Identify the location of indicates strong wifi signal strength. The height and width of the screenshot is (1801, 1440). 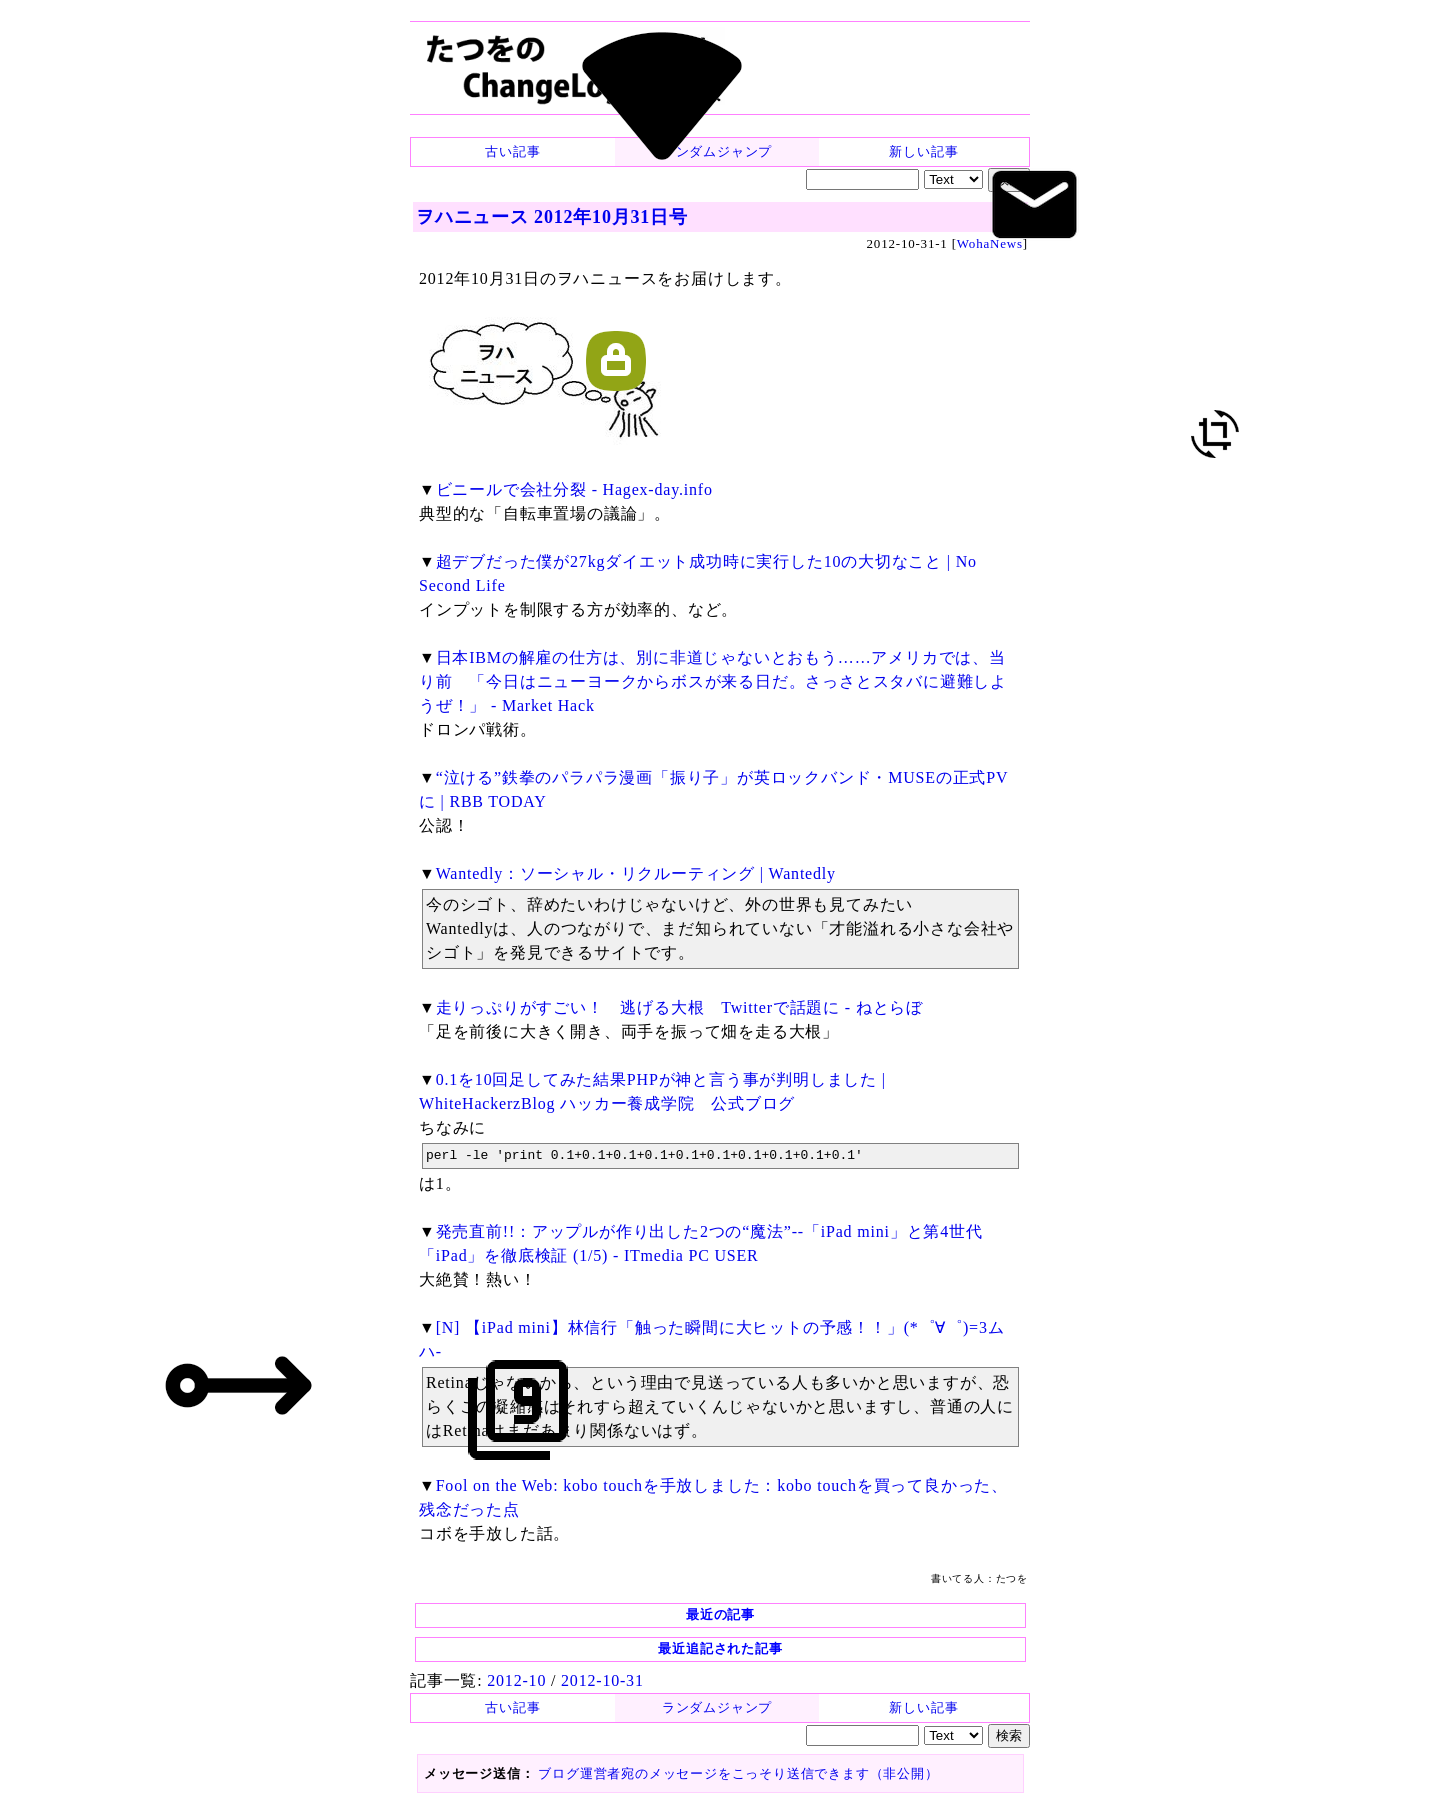
(662, 96).